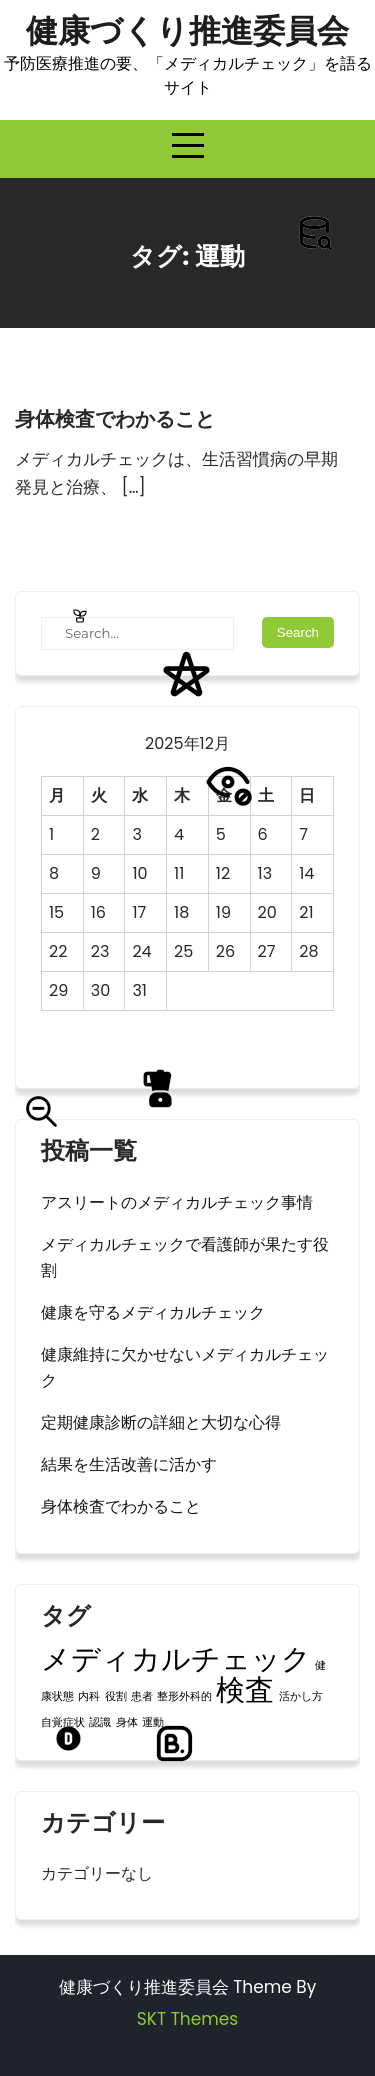 The width and height of the screenshot is (375, 2076). I want to click on indicates a "D" grade or rating, so click(68, 1738).